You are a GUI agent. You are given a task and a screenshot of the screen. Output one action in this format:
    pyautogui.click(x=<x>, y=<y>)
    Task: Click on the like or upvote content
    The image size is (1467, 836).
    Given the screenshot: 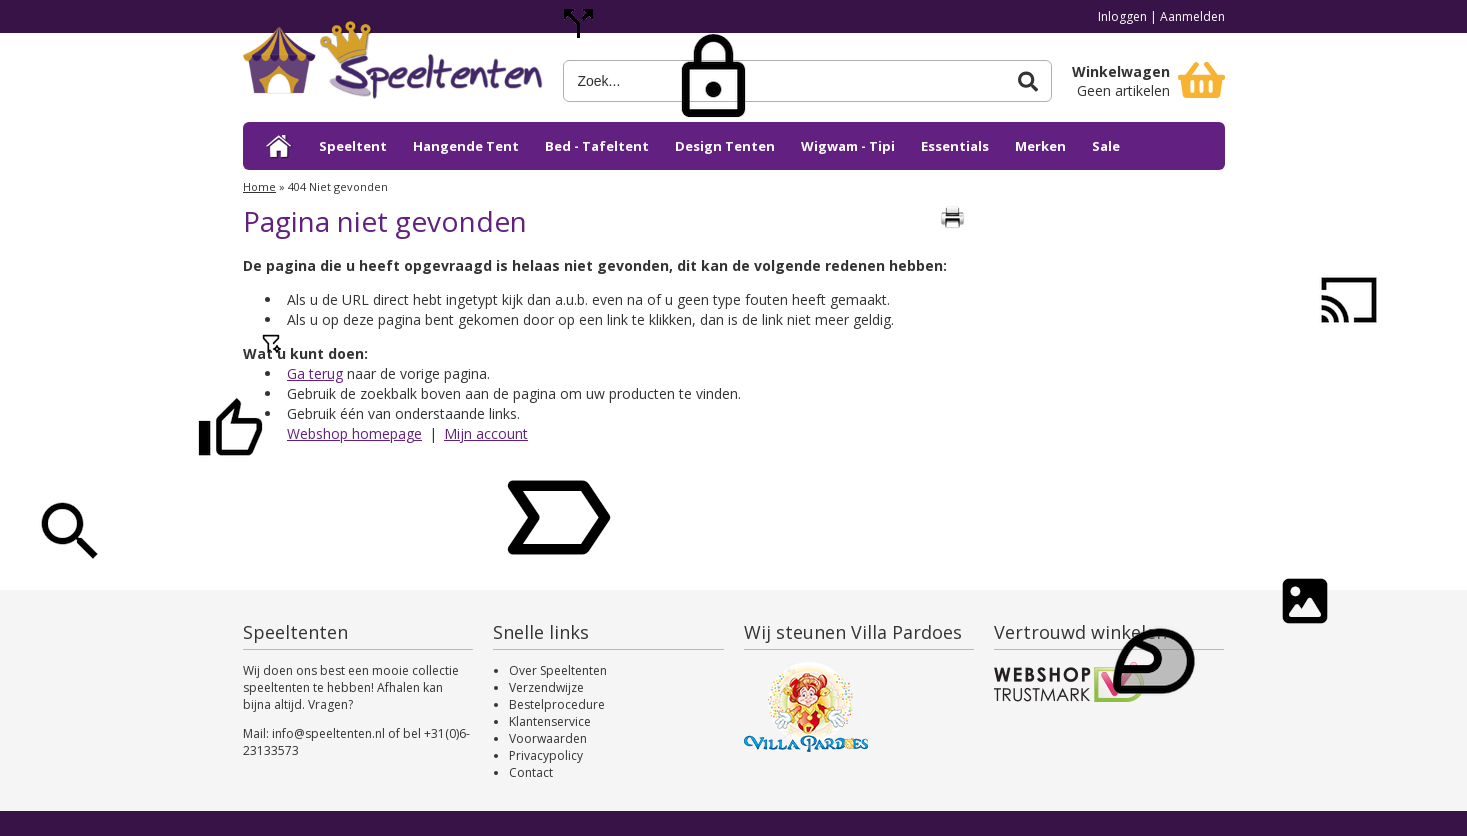 What is the action you would take?
    pyautogui.click(x=230, y=429)
    